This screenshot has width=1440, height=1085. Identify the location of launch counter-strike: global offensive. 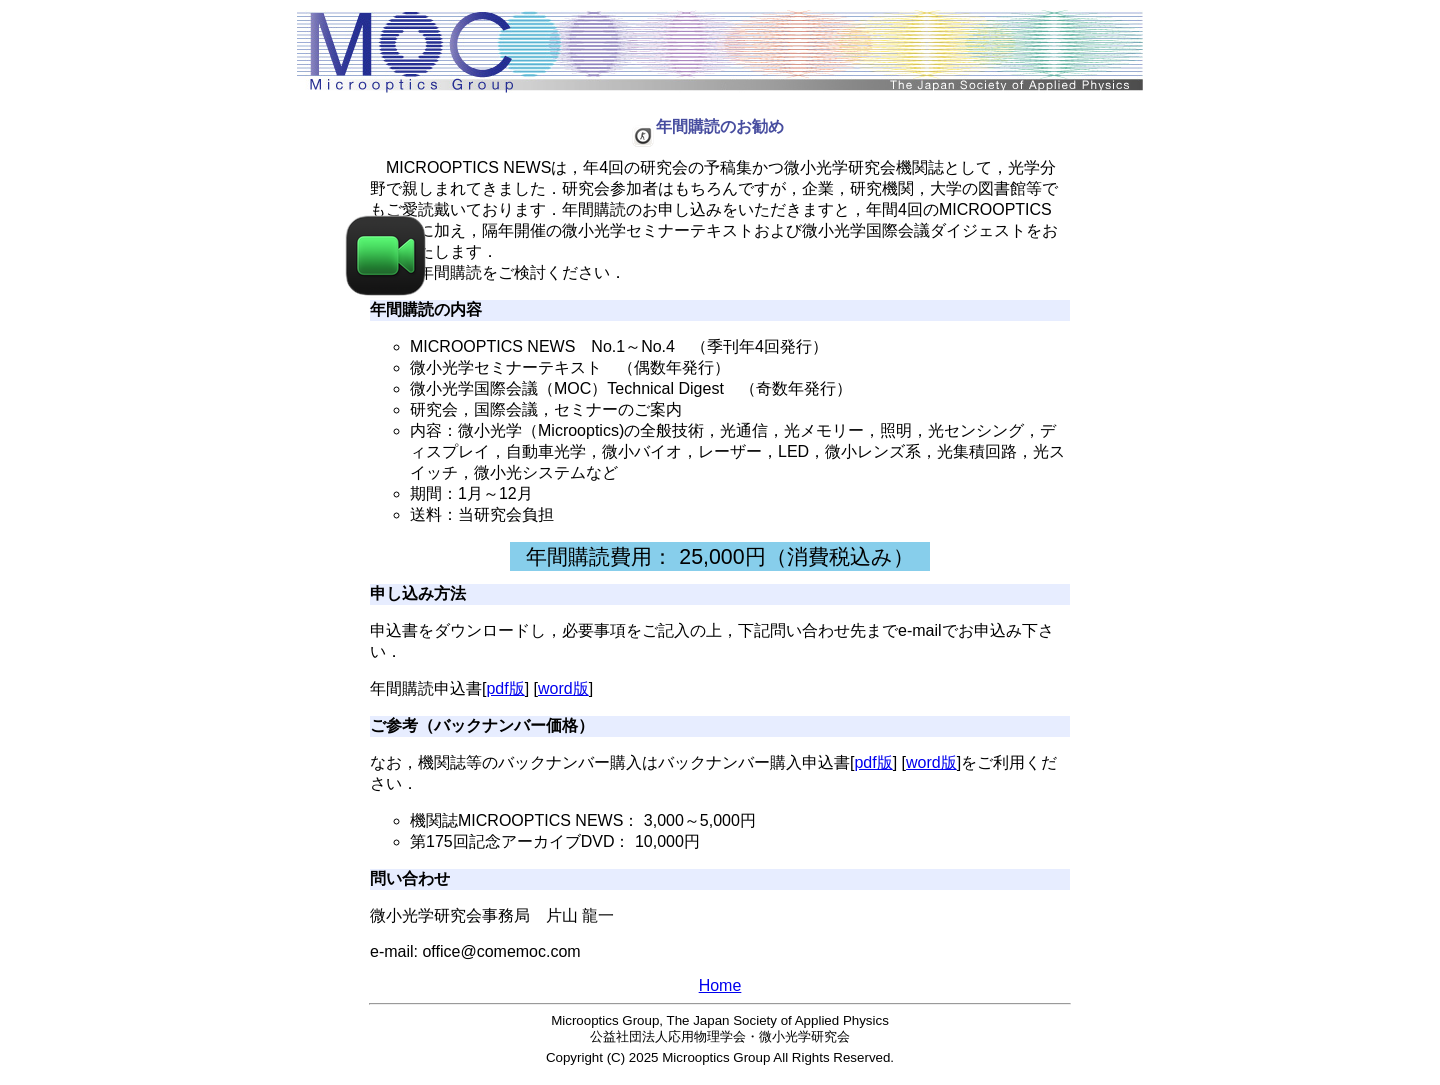
(643, 136).